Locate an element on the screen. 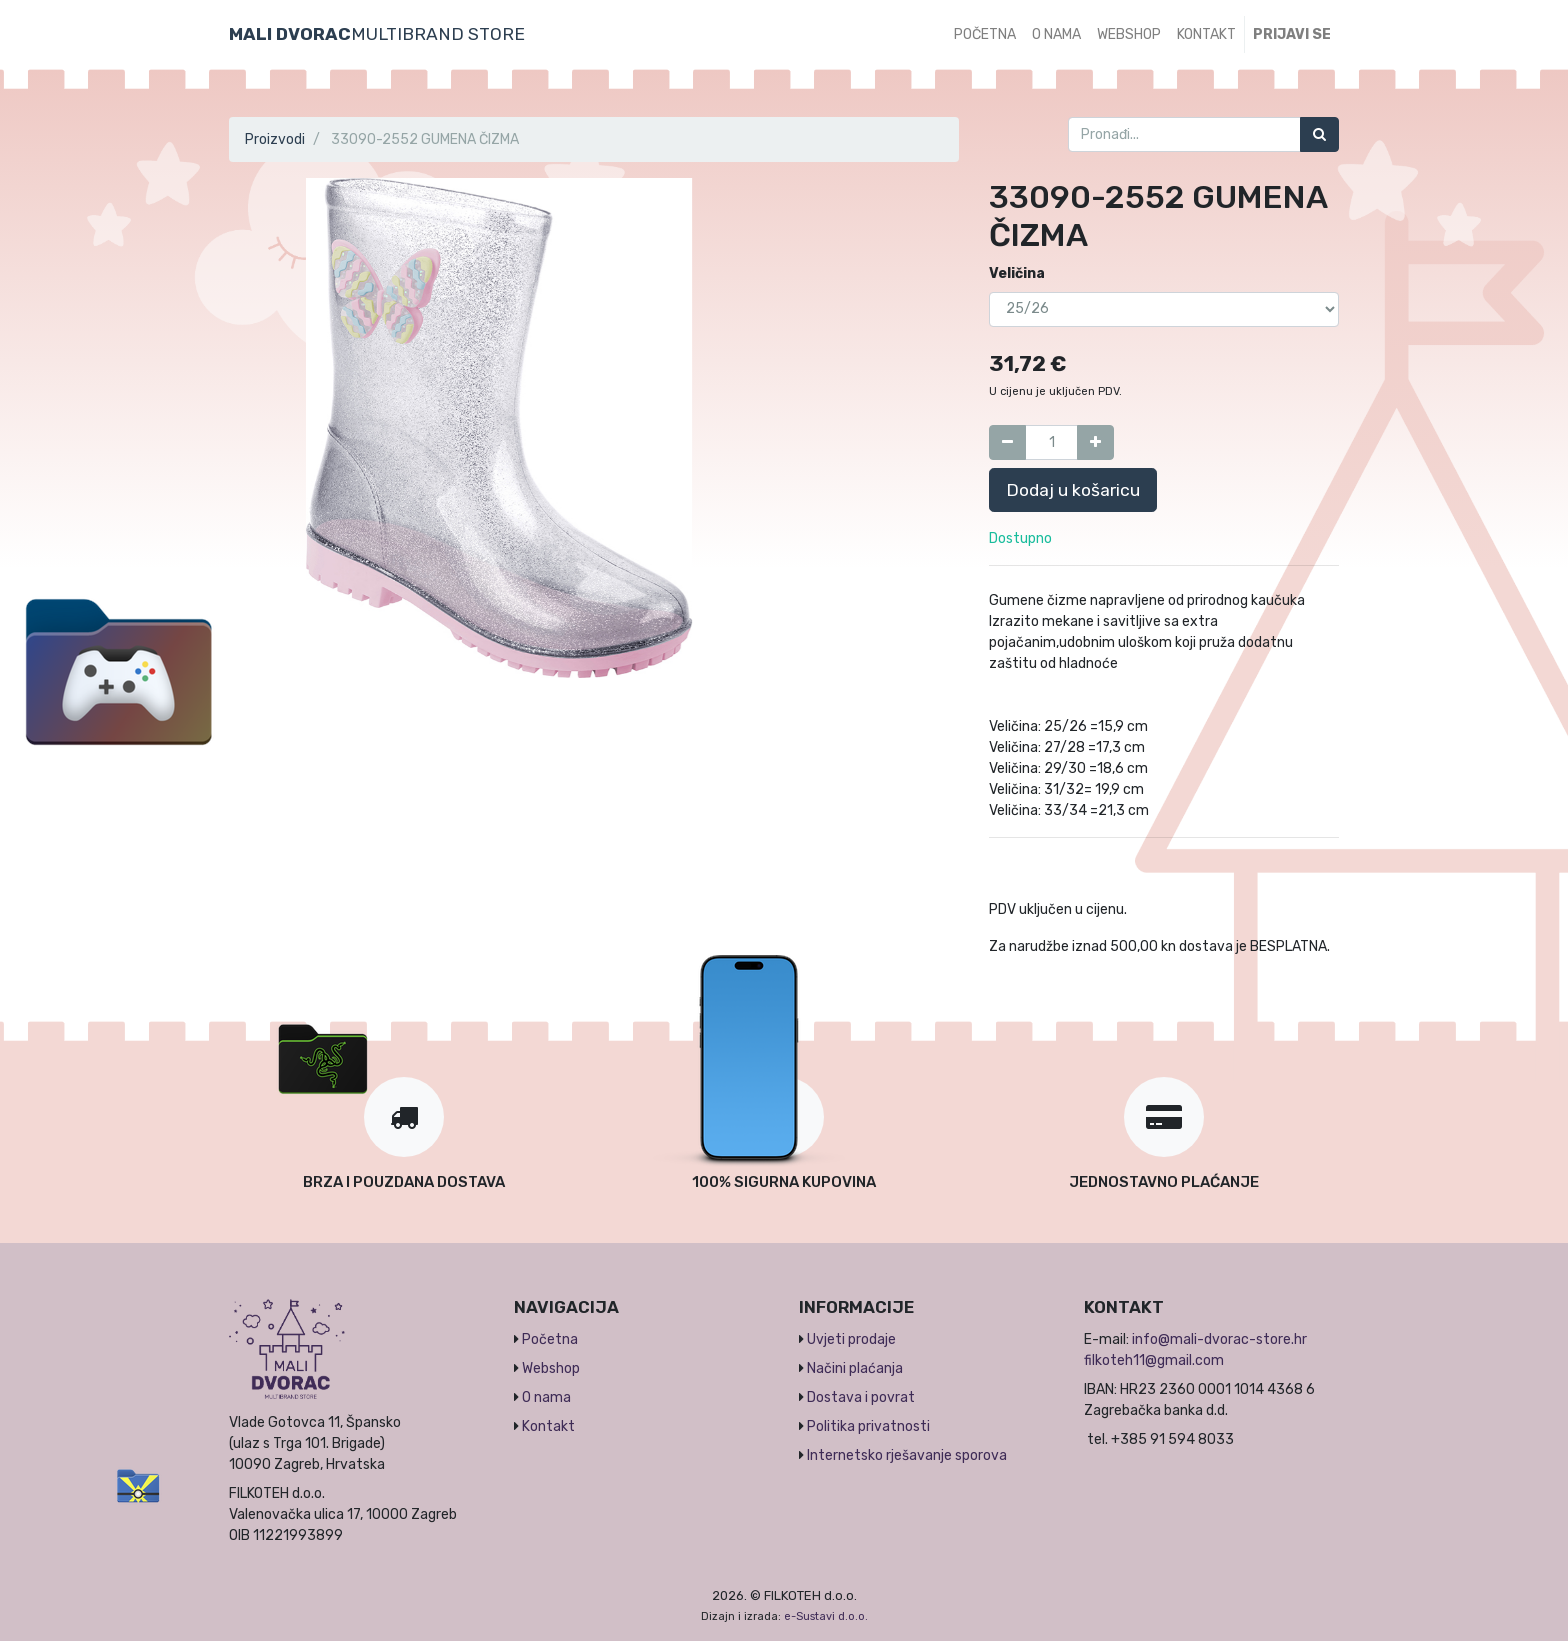 This screenshot has width=1568, height=1641. open microsoft games folder is located at coordinates (118, 677).